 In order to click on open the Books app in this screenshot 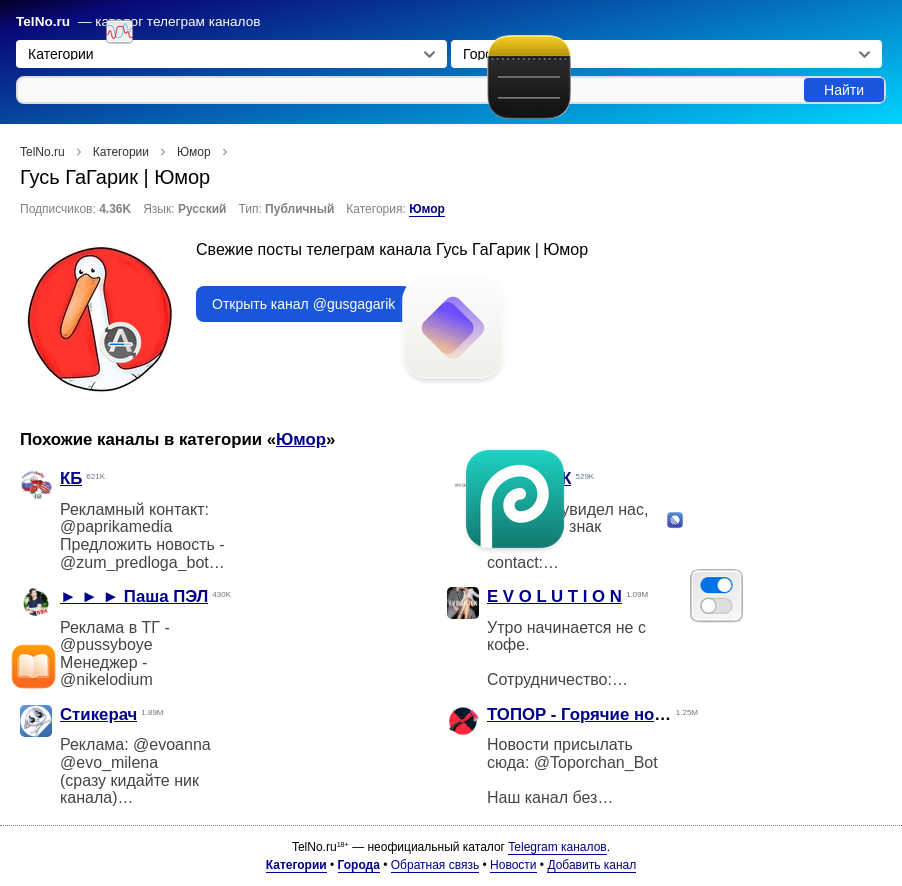, I will do `click(33, 666)`.